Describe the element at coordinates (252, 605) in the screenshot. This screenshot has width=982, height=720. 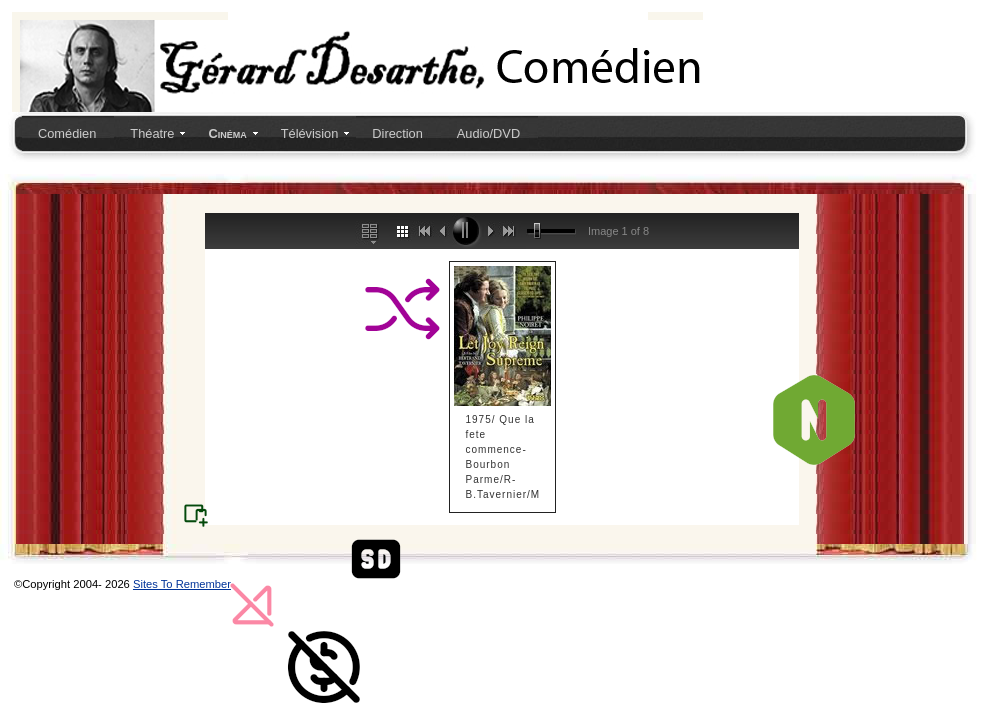
I see `no cellular signal available` at that location.